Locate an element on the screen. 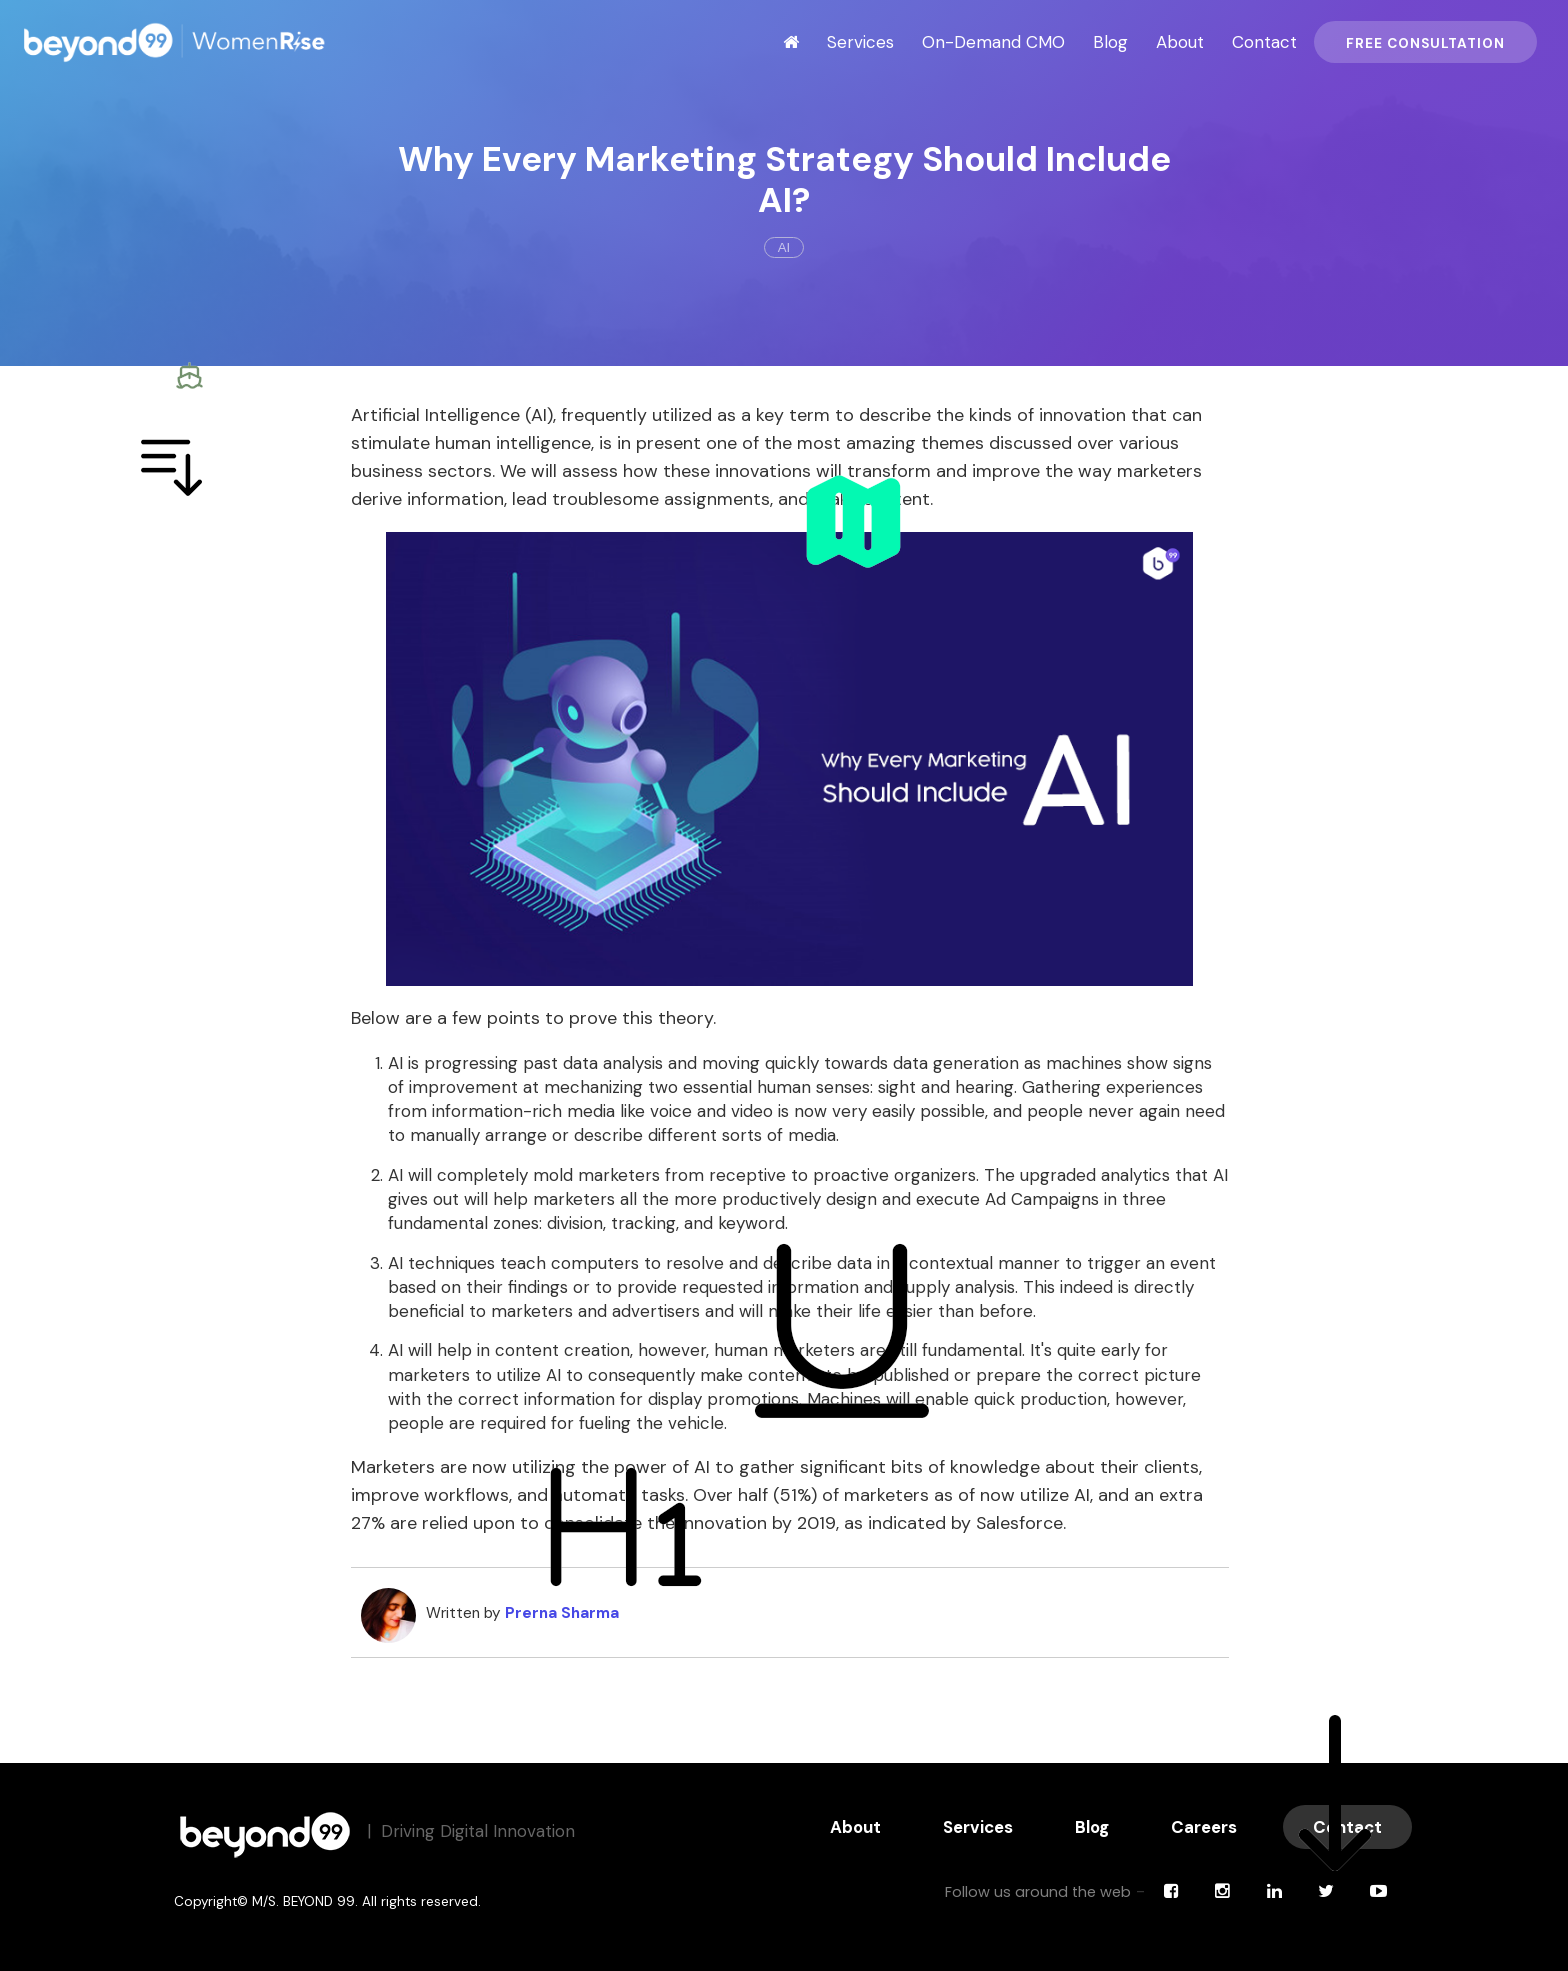 The image size is (1568, 1971). access shipping or delivery options is located at coordinates (189, 375).